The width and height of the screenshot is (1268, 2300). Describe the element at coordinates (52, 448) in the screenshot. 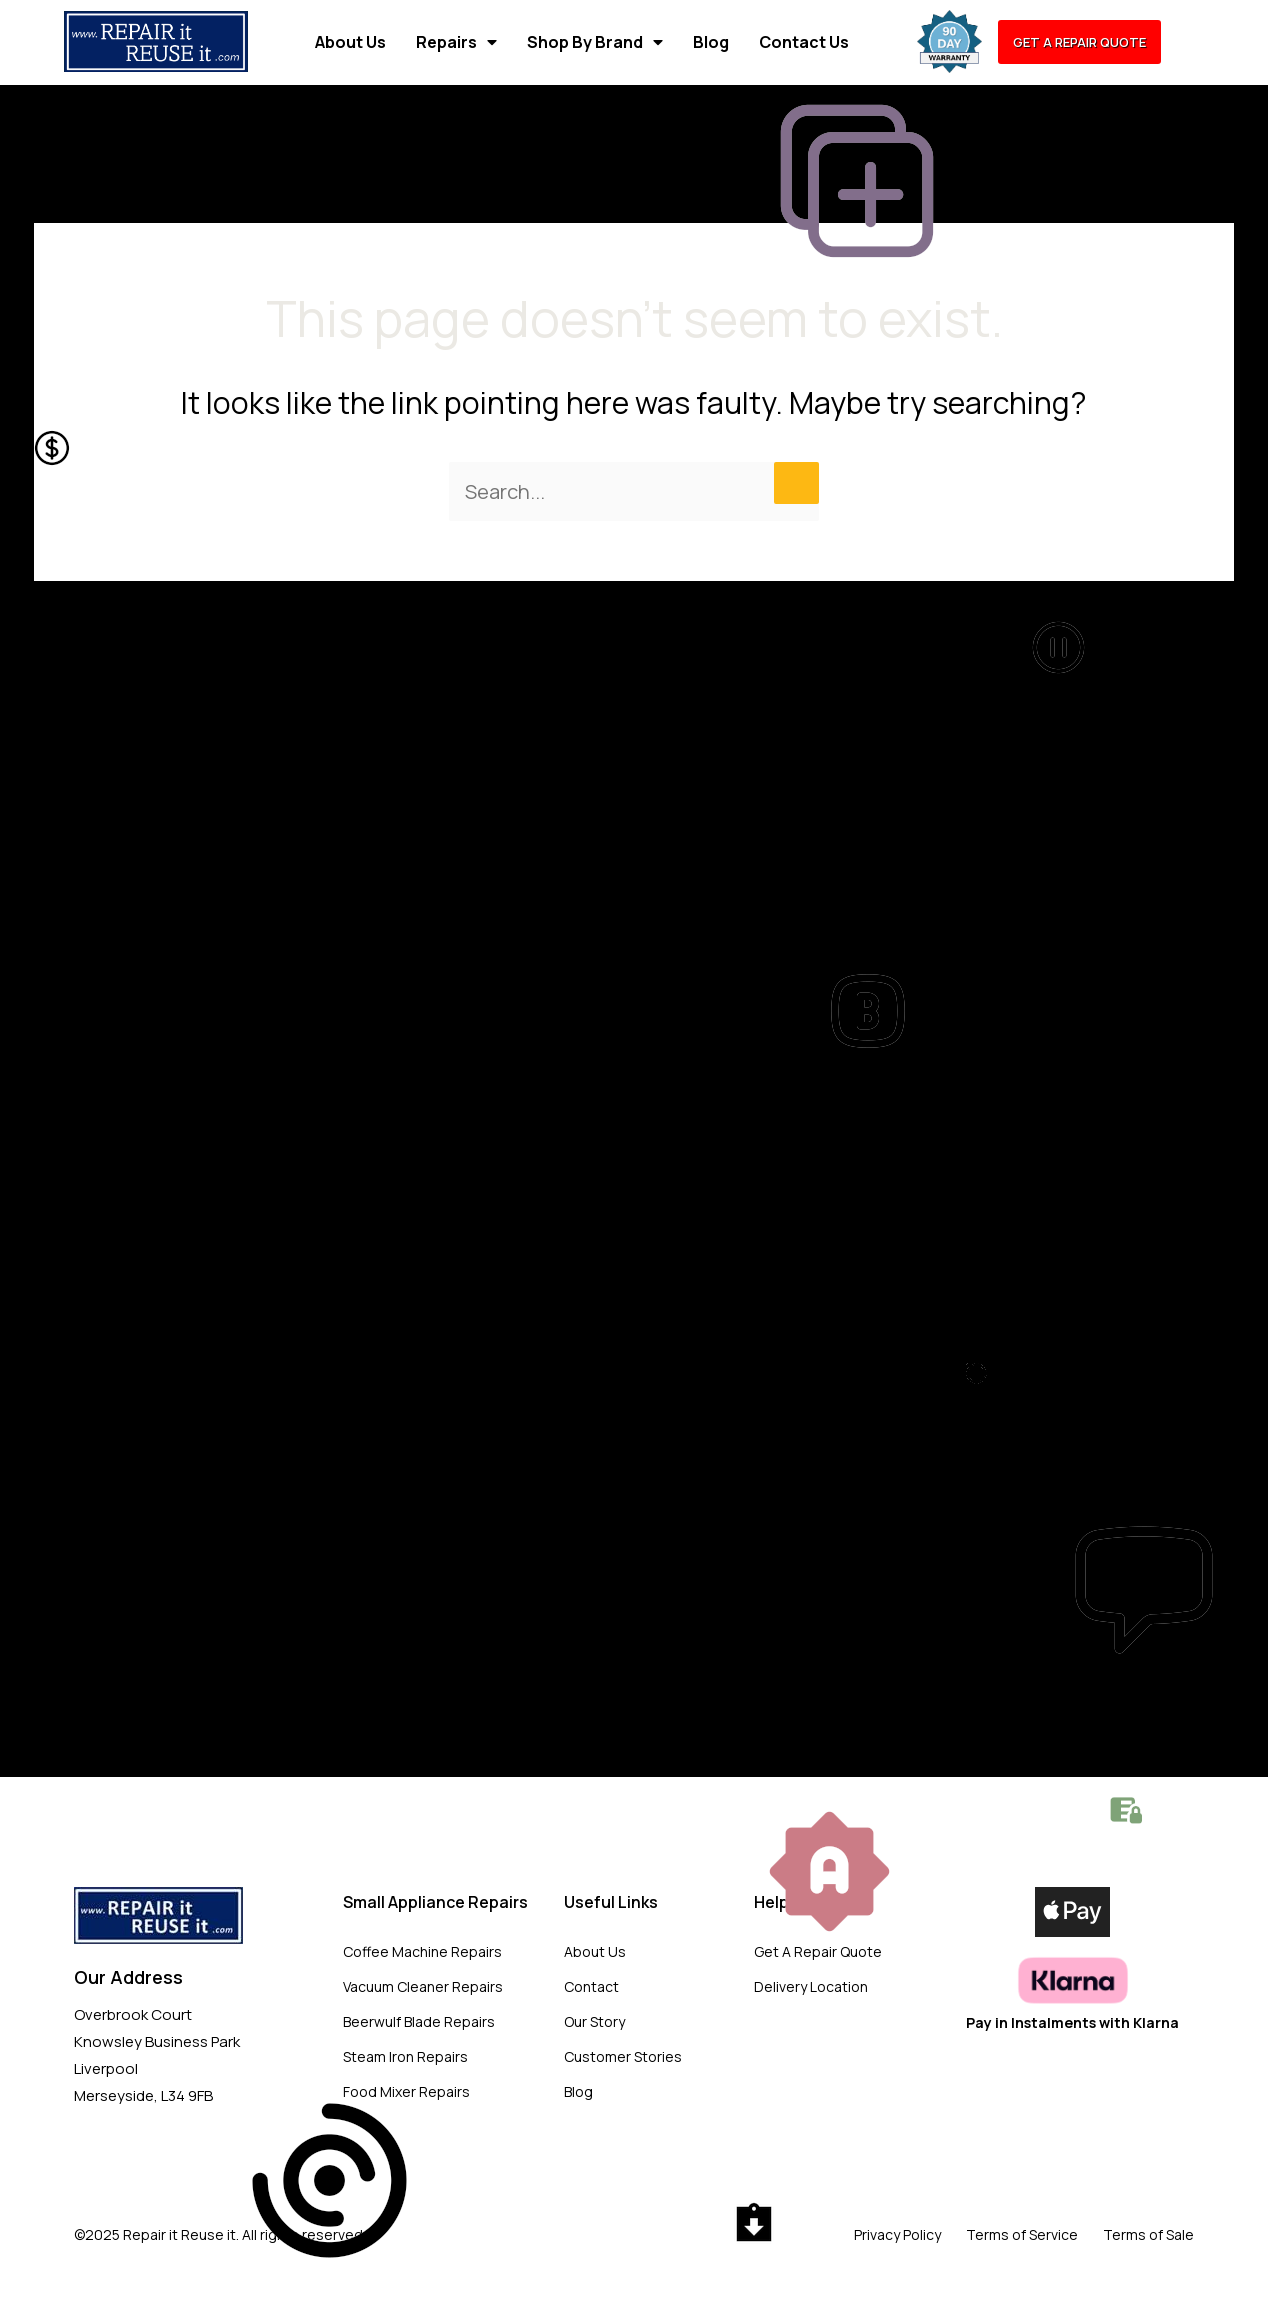

I see `view account balance or financial information` at that location.